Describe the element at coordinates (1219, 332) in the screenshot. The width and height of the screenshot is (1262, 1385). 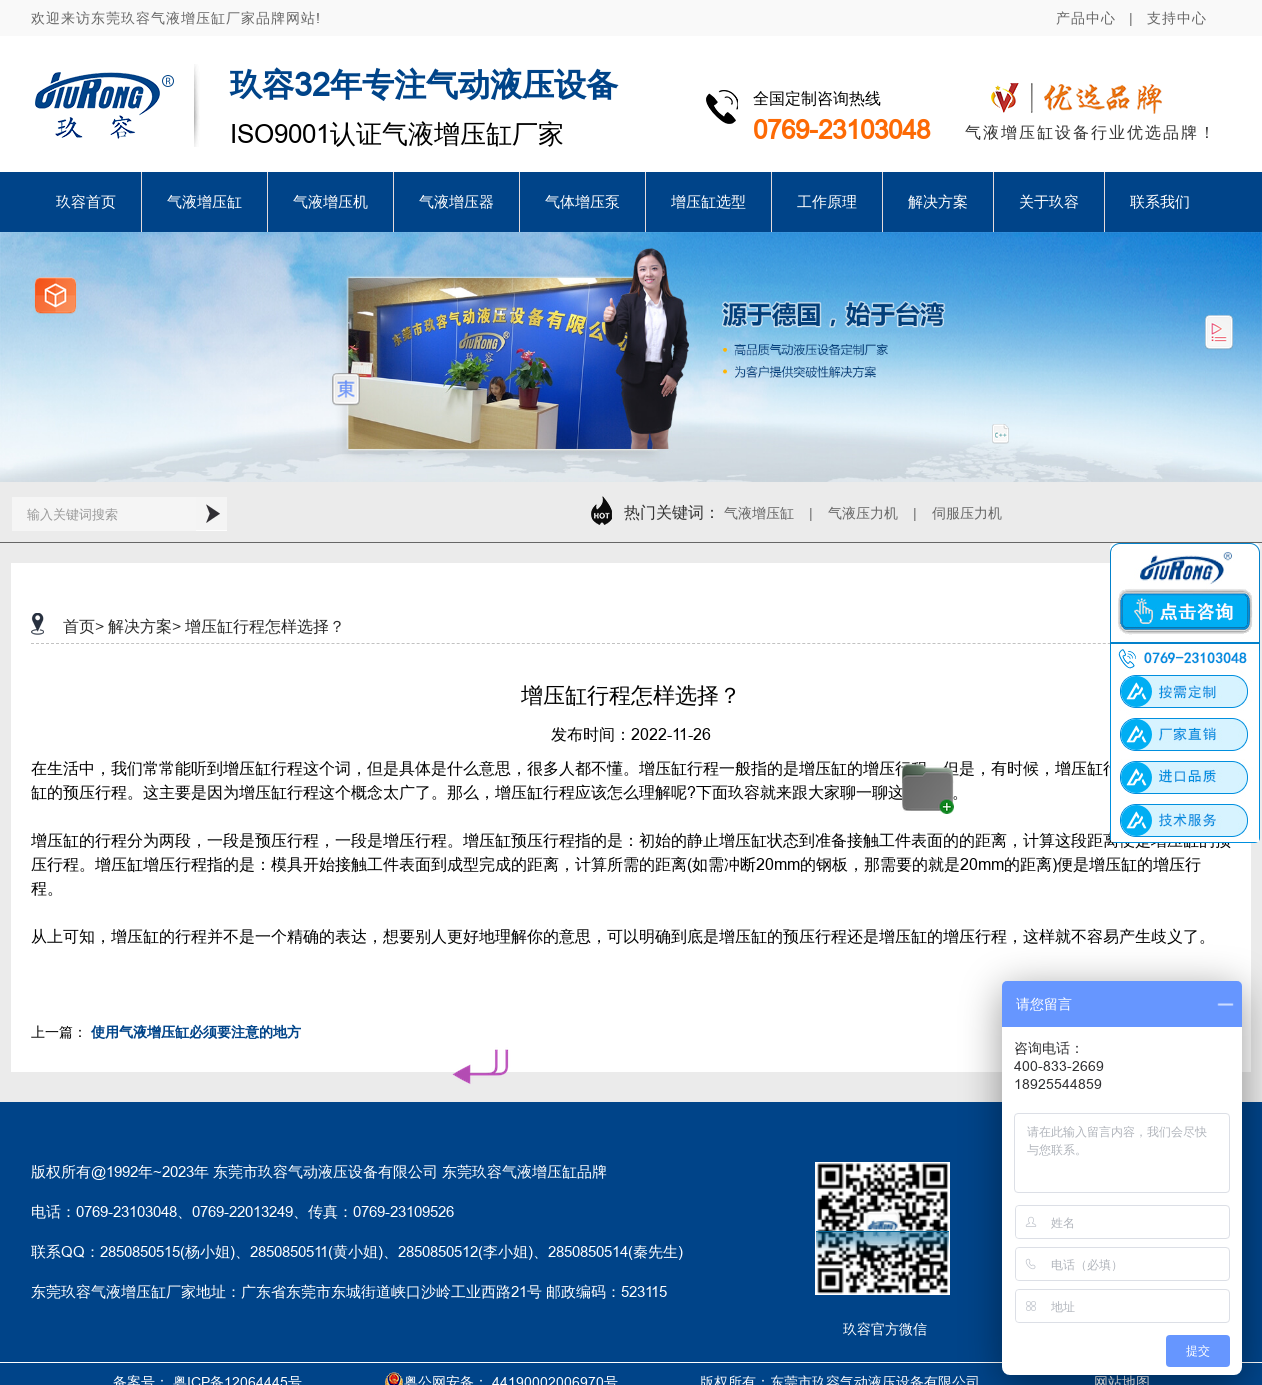
I see `an mpegurl audio playlist file` at that location.